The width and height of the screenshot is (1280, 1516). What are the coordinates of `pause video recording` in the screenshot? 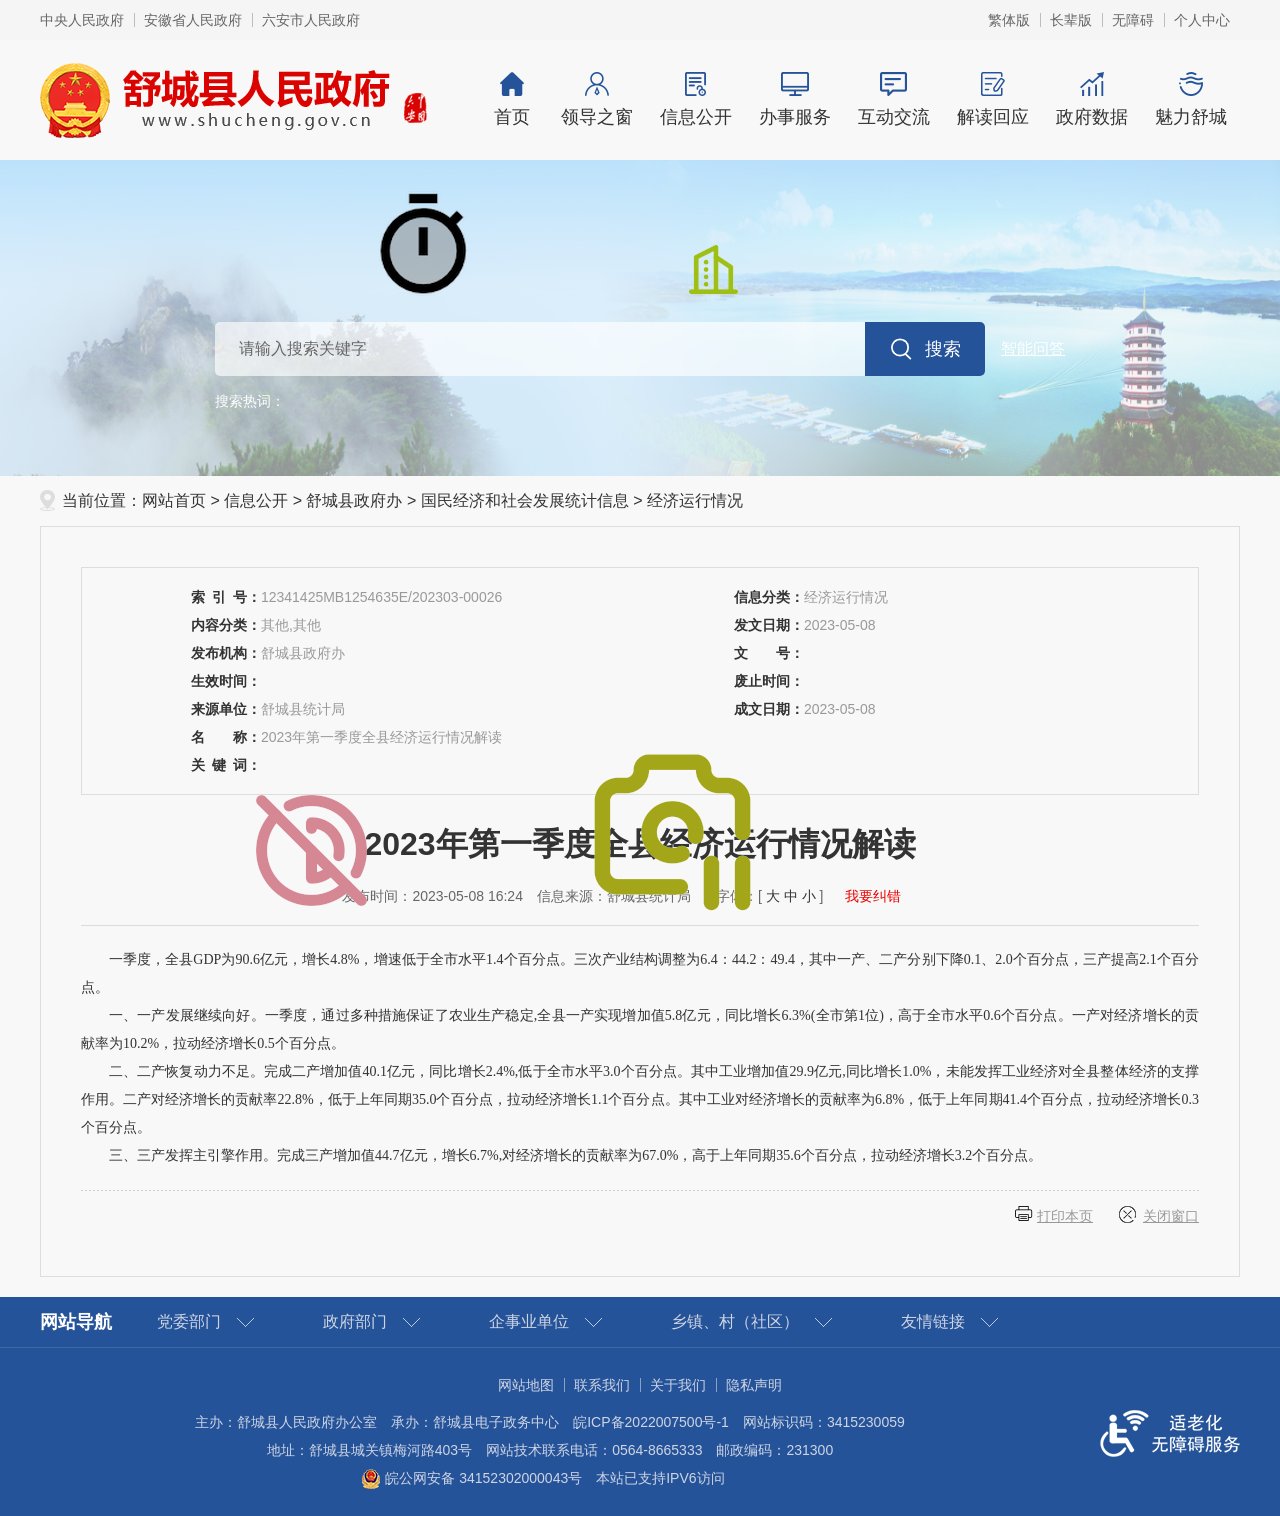 It's located at (672, 824).